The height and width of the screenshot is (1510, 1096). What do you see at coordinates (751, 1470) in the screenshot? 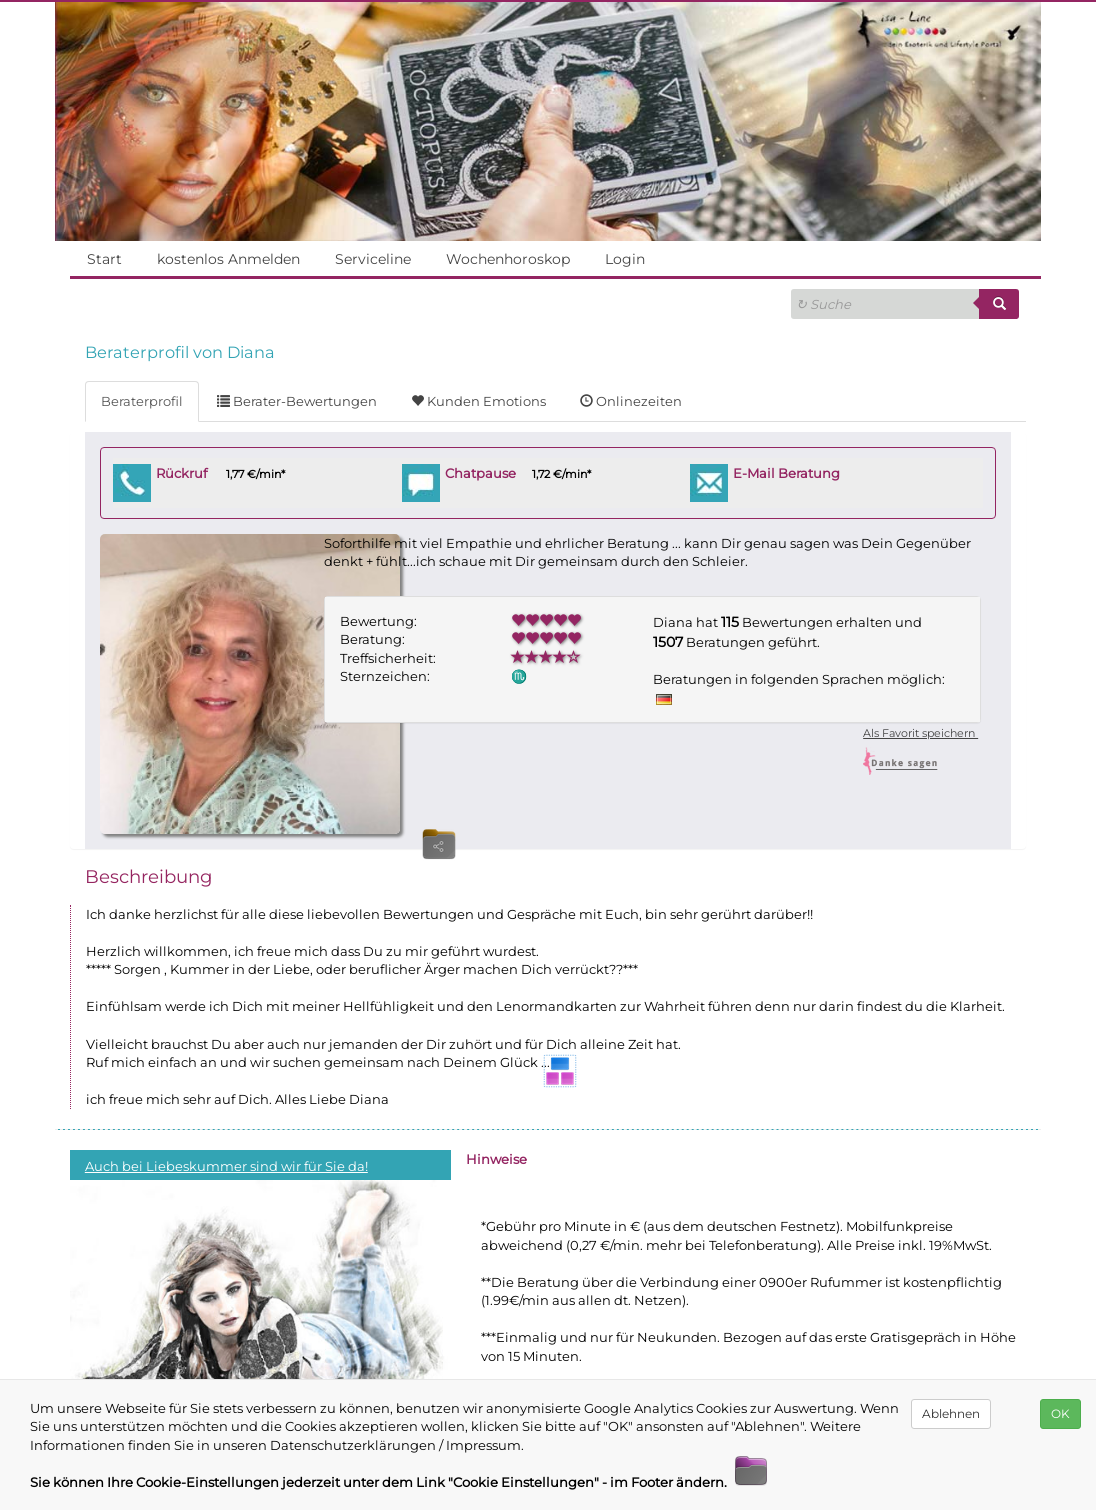
I see `drop files here to move them into this folder` at bounding box center [751, 1470].